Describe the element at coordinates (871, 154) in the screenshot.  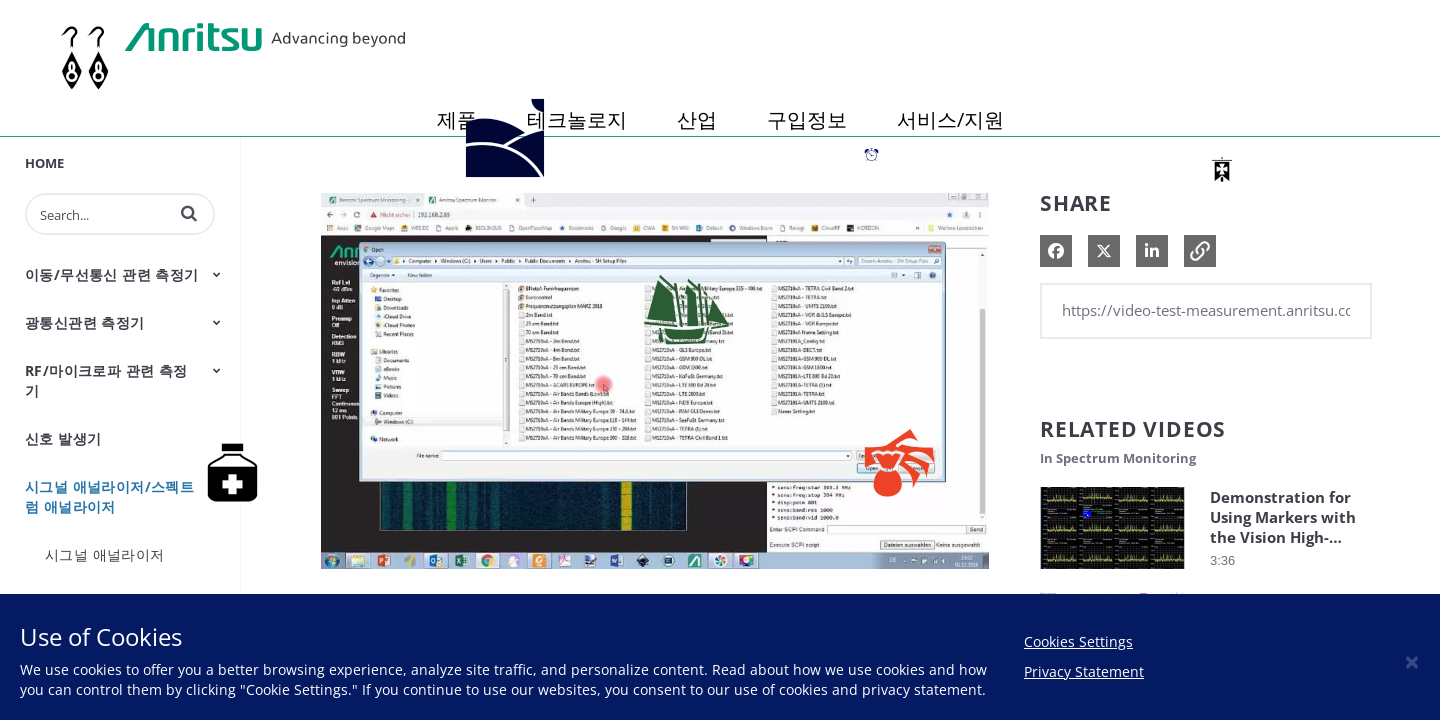
I see `set or view alarms` at that location.